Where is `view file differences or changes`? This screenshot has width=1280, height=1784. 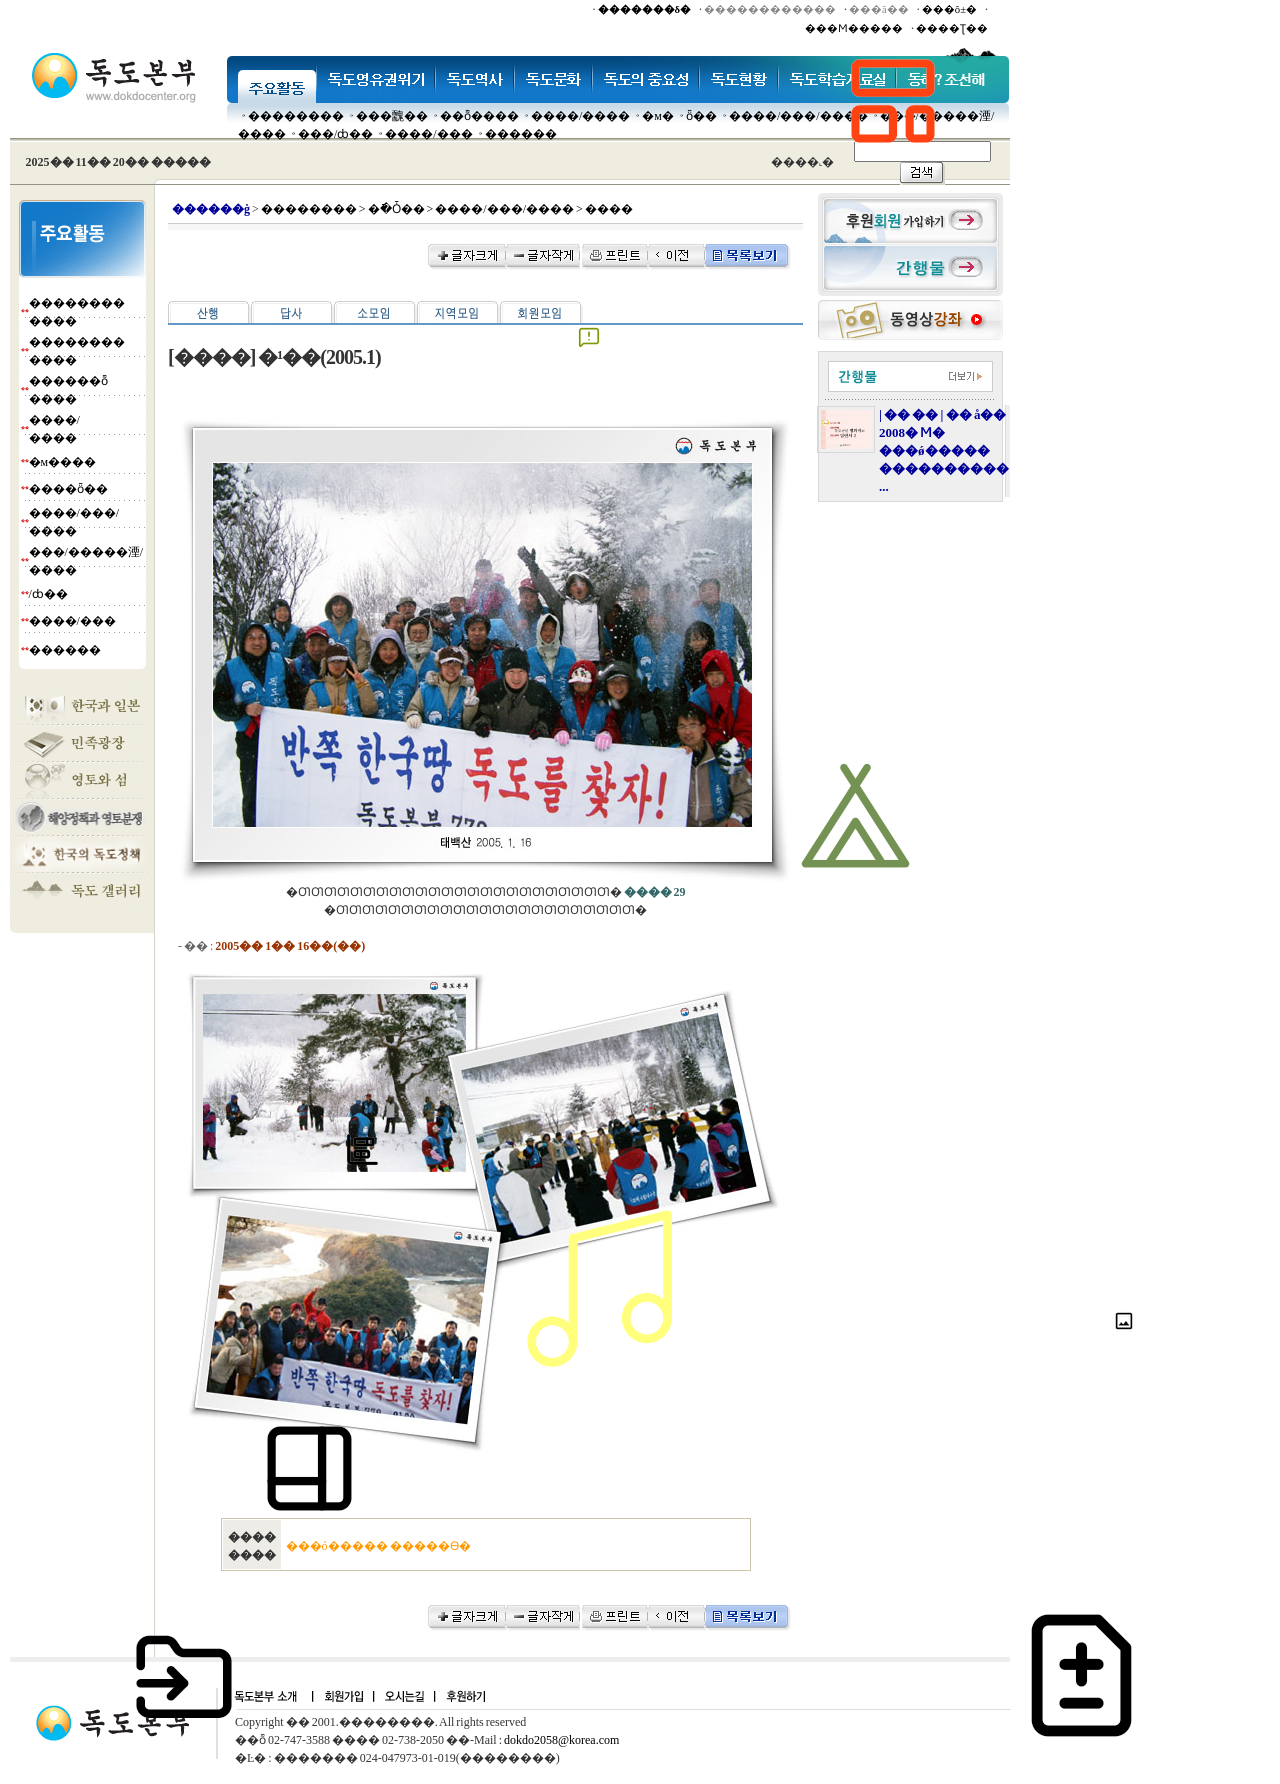
view file differences or changes is located at coordinates (1081, 1675).